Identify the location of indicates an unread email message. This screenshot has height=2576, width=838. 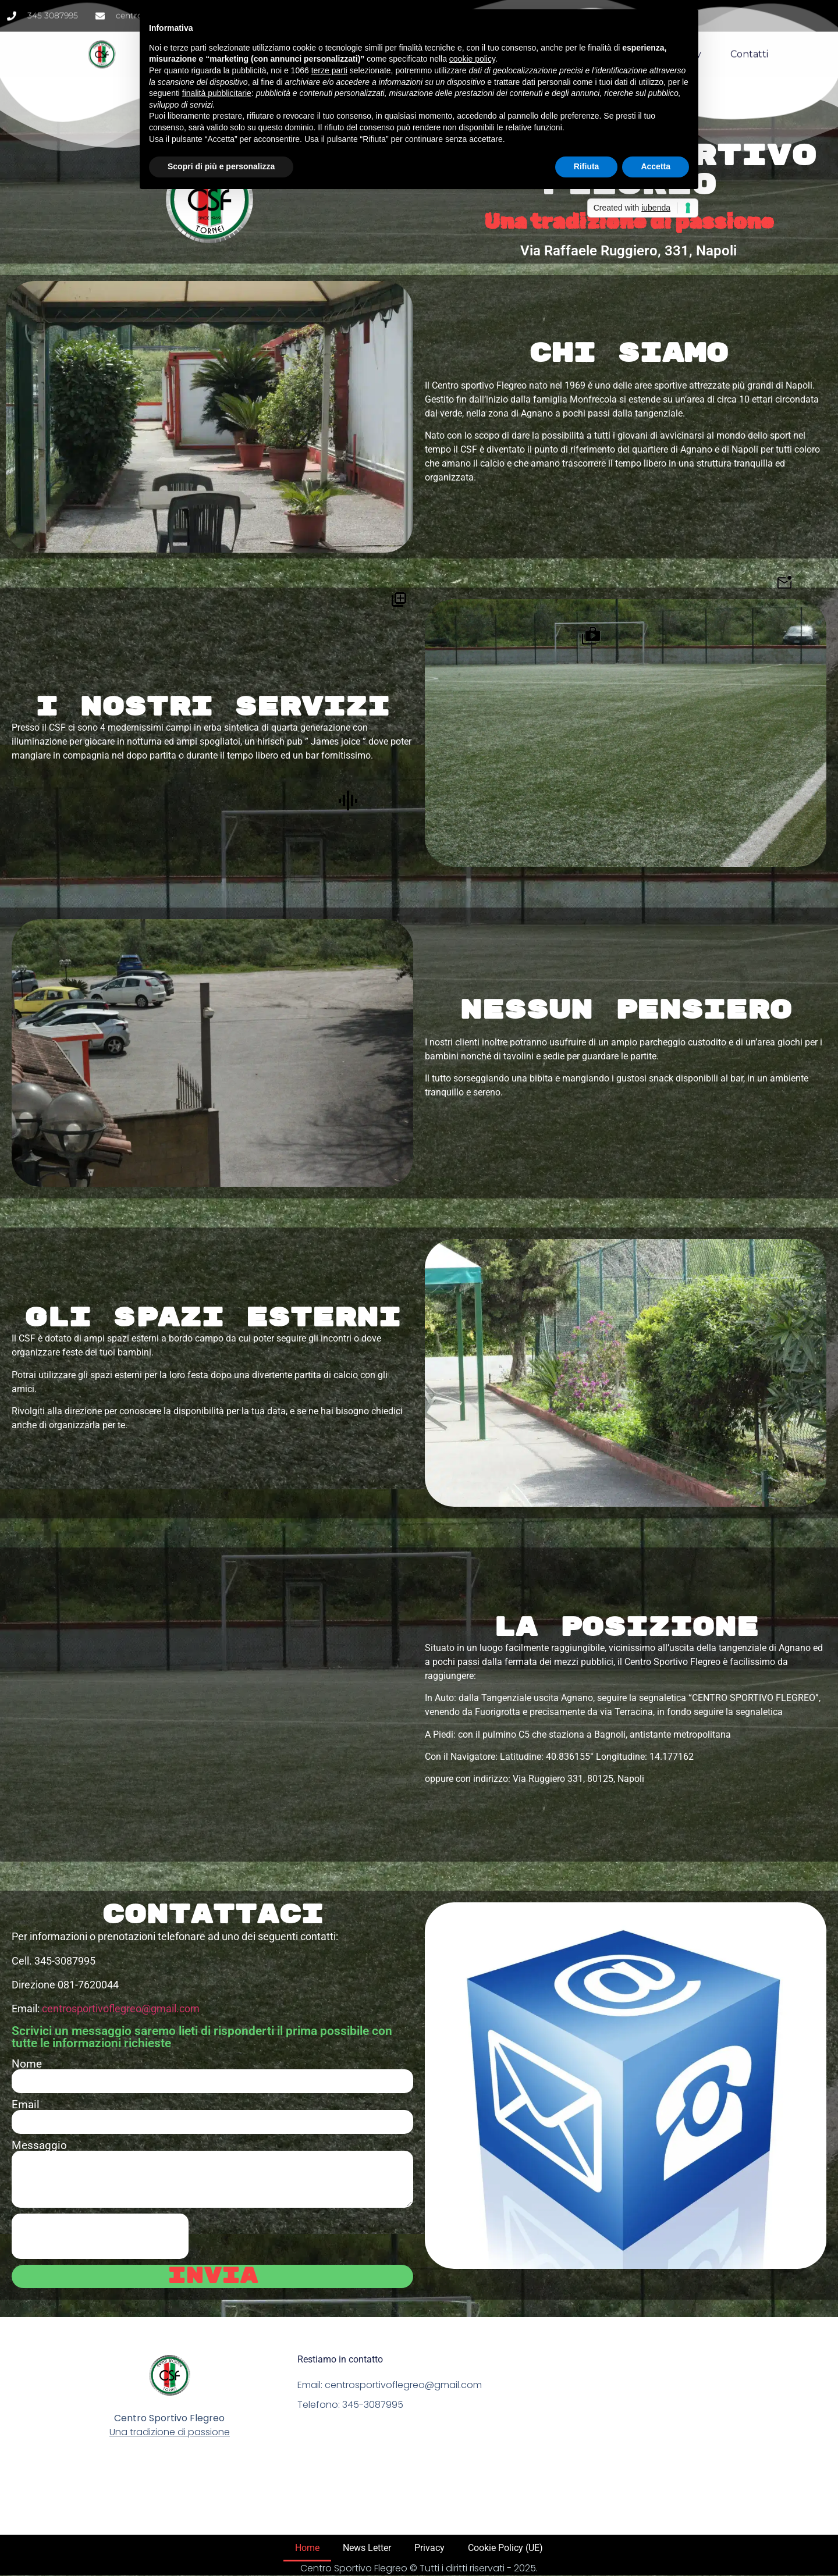
(784, 583).